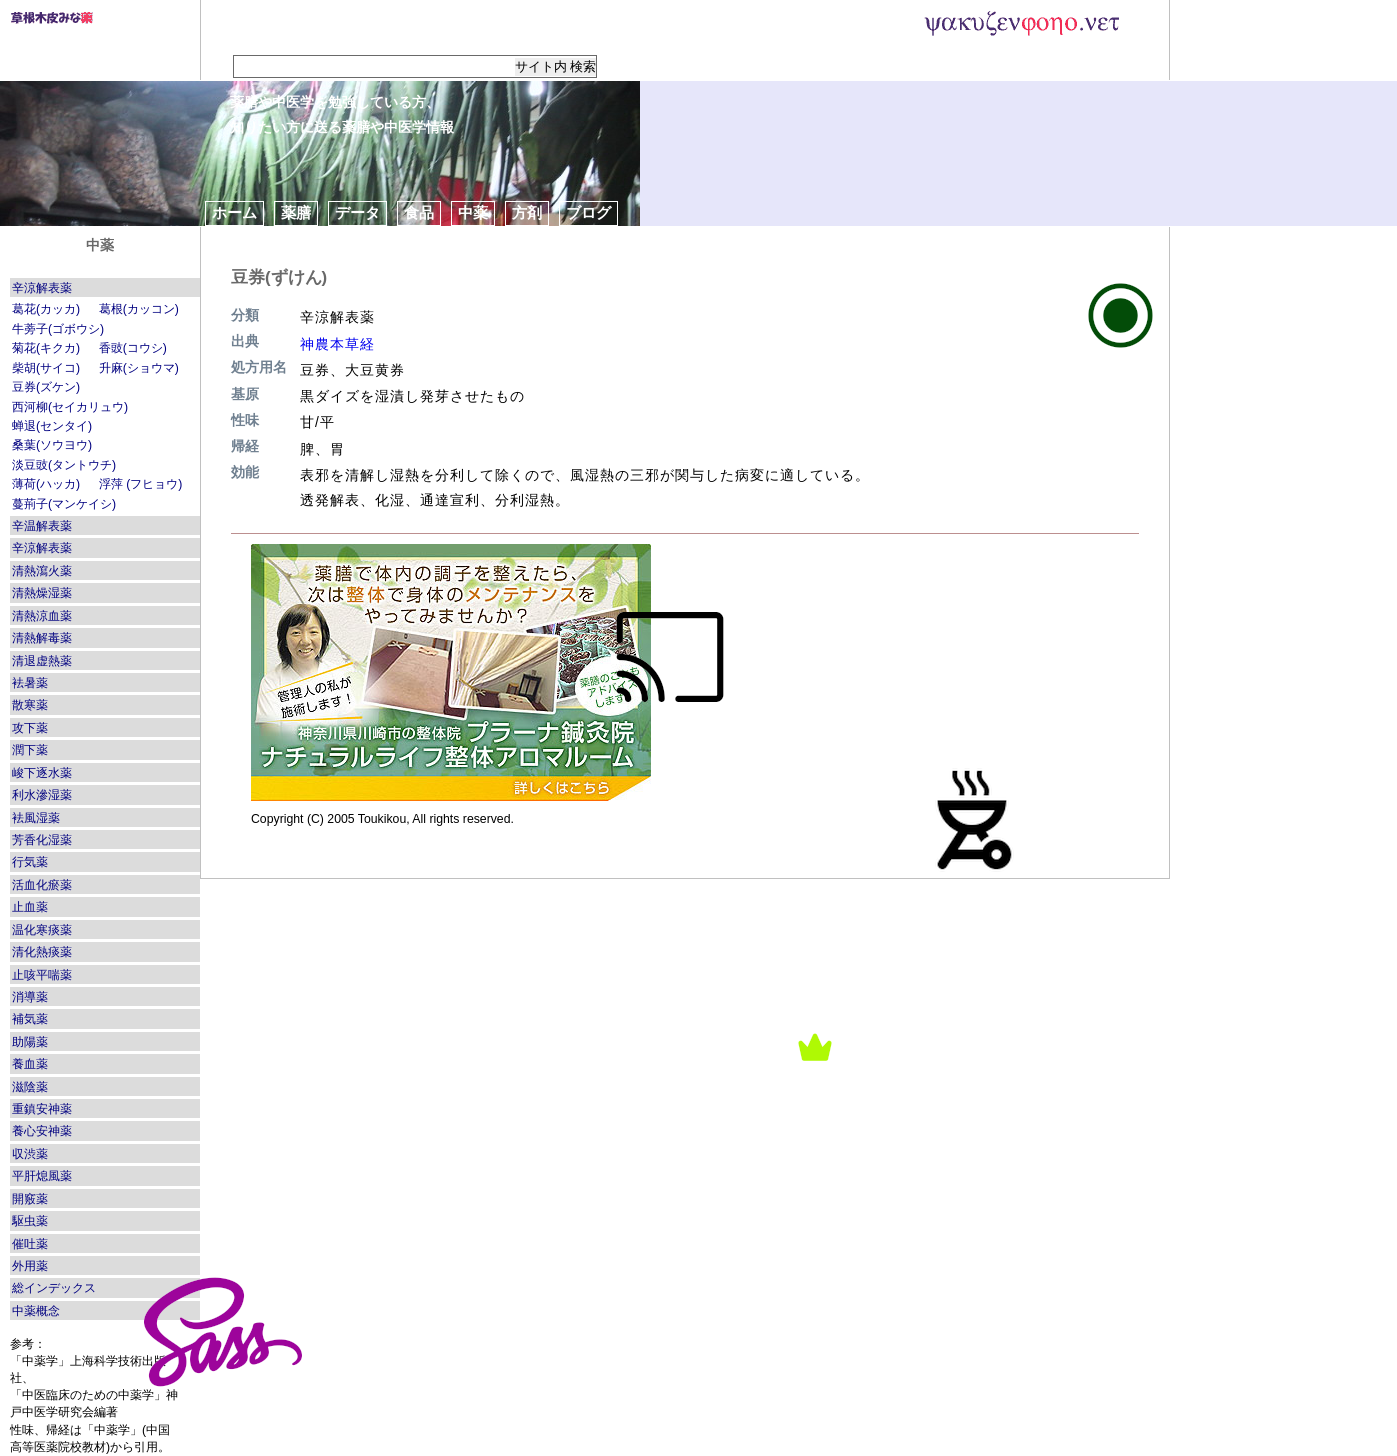 The image size is (1397, 1456). Describe the element at coordinates (972, 820) in the screenshot. I see `access outdoor cooking or grilling recipes` at that location.